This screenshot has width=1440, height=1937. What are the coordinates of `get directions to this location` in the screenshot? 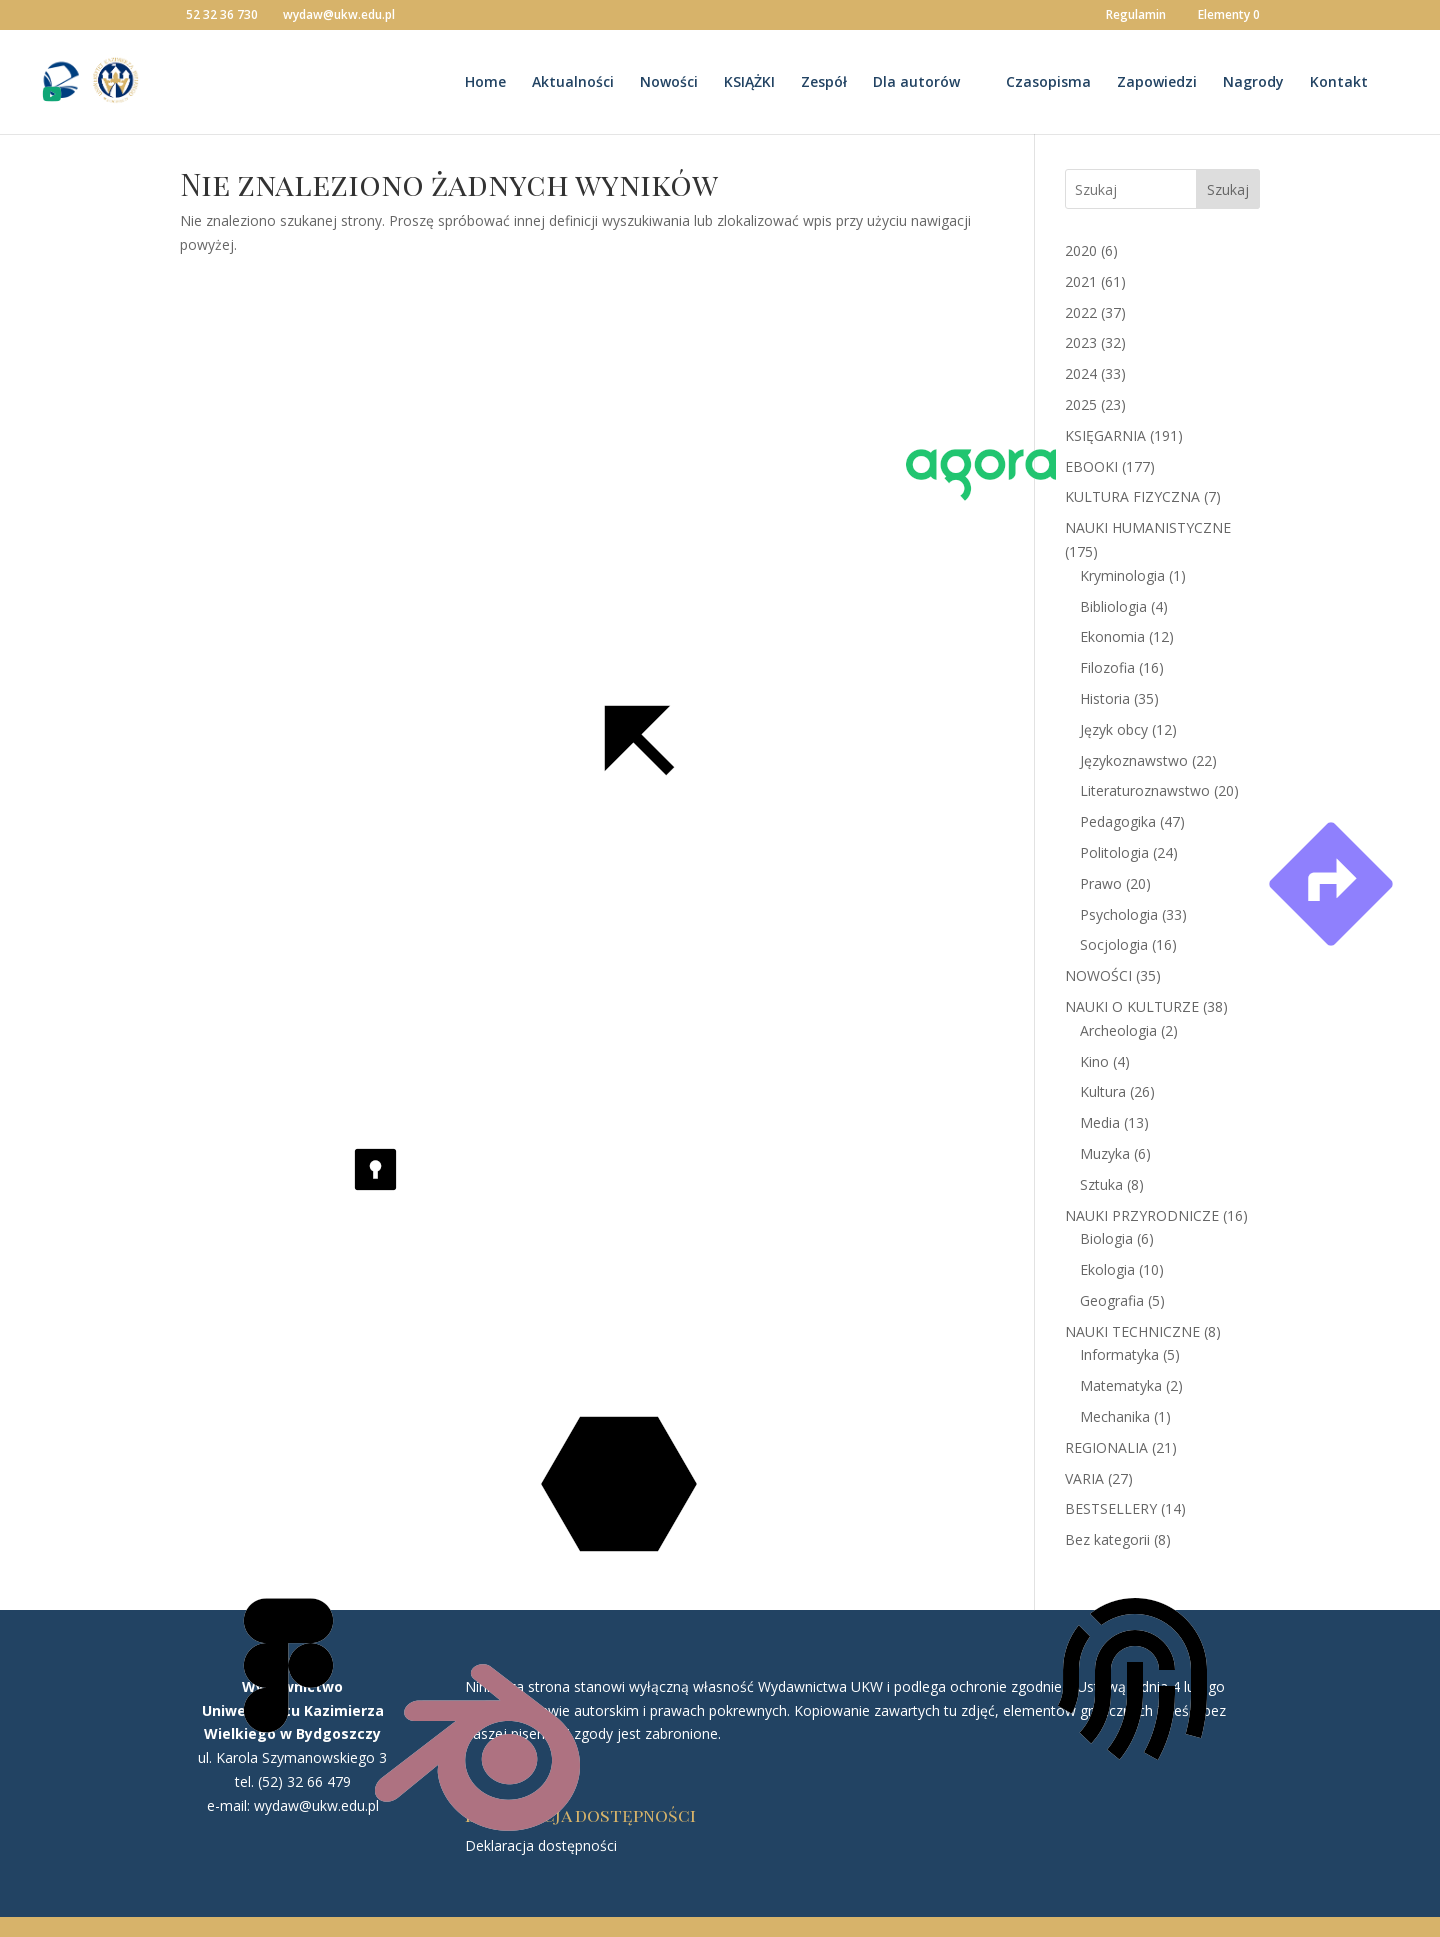 It's located at (1331, 884).